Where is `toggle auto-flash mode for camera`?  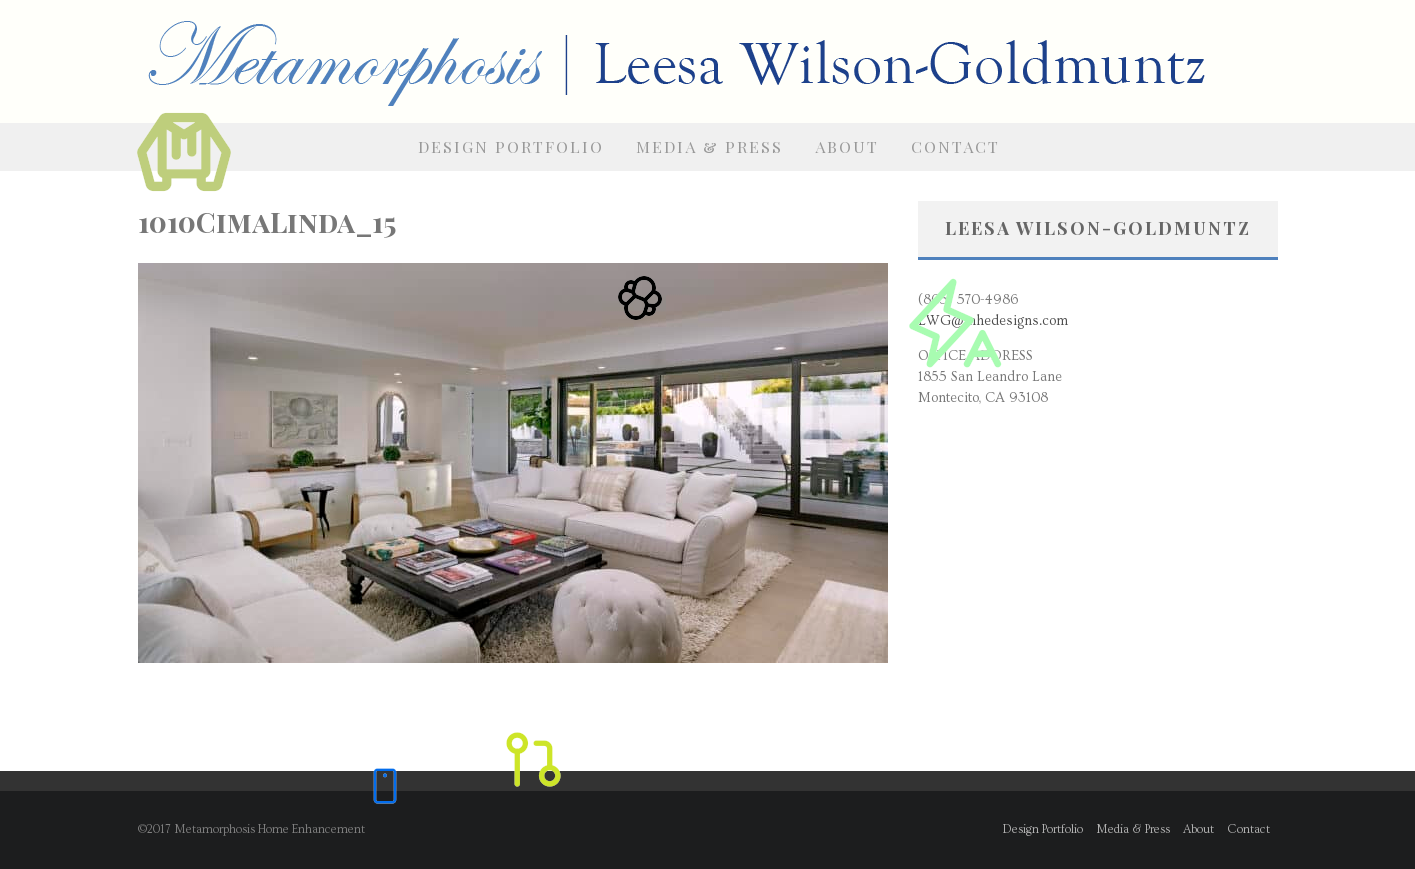
toggle auto-flash mode for camera is located at coordinates (953, 326).